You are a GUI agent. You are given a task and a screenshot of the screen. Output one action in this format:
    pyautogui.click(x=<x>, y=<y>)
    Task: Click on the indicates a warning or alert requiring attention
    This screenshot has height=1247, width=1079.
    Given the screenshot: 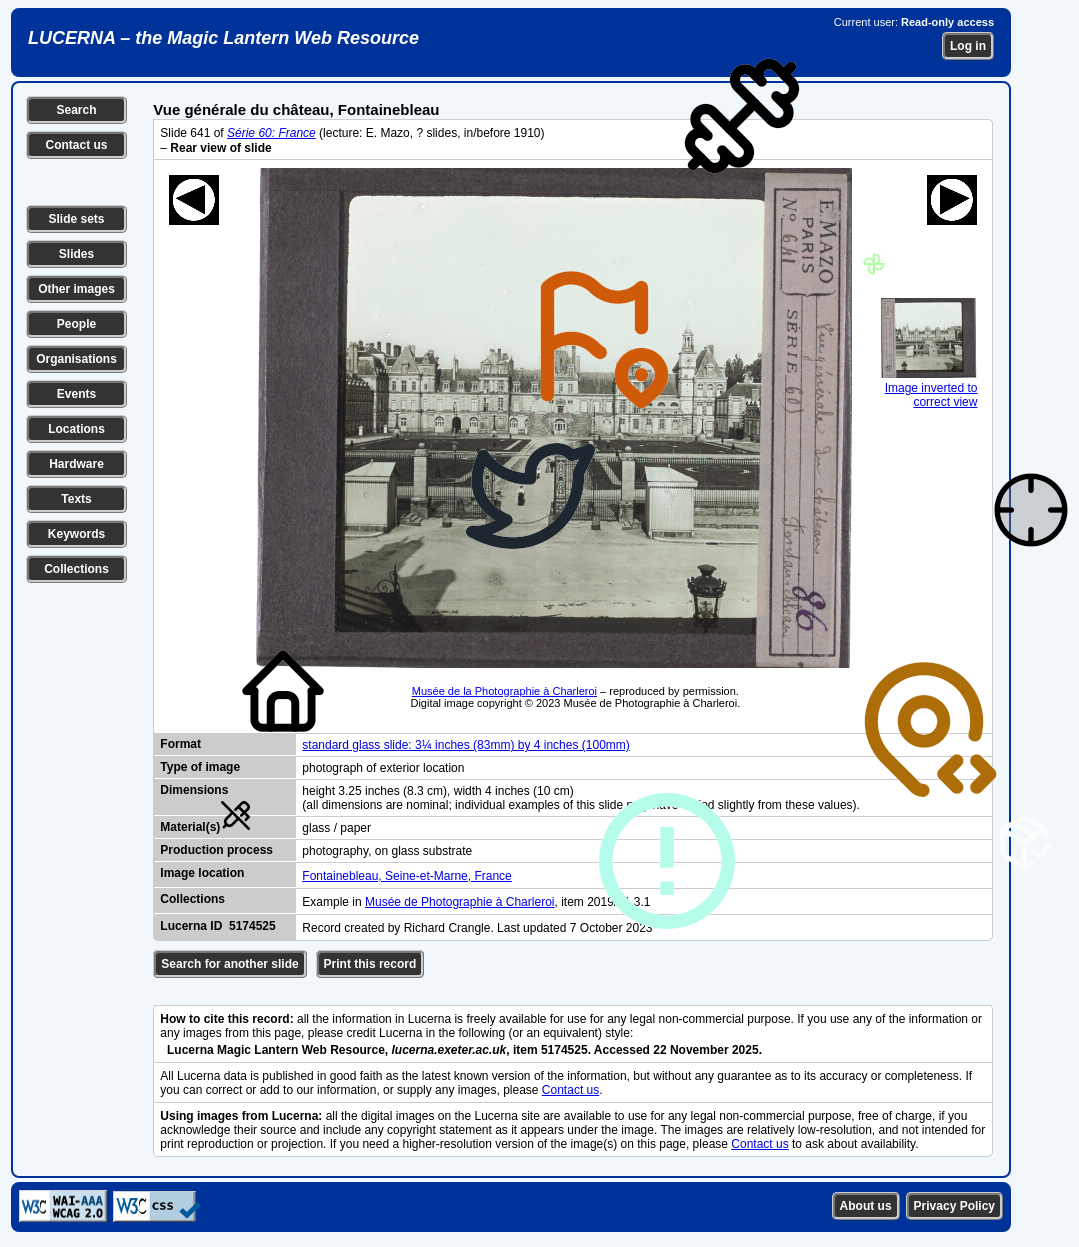 What is the action you would take?
    pyautogui.click(x=667, y=861)
    